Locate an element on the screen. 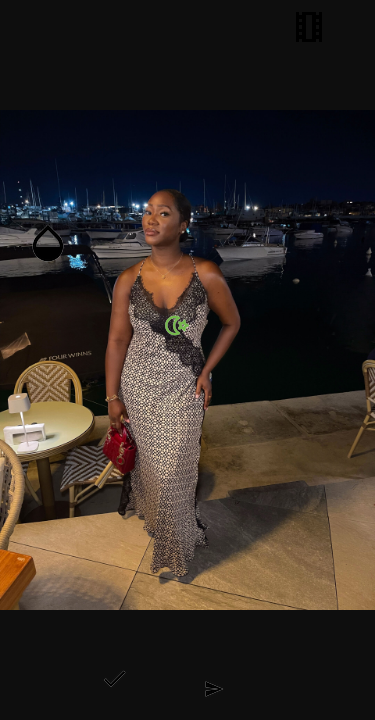 The width and height of the screenshot is (375, 720). confirm or submit an action is located at coordinates (114, 678).